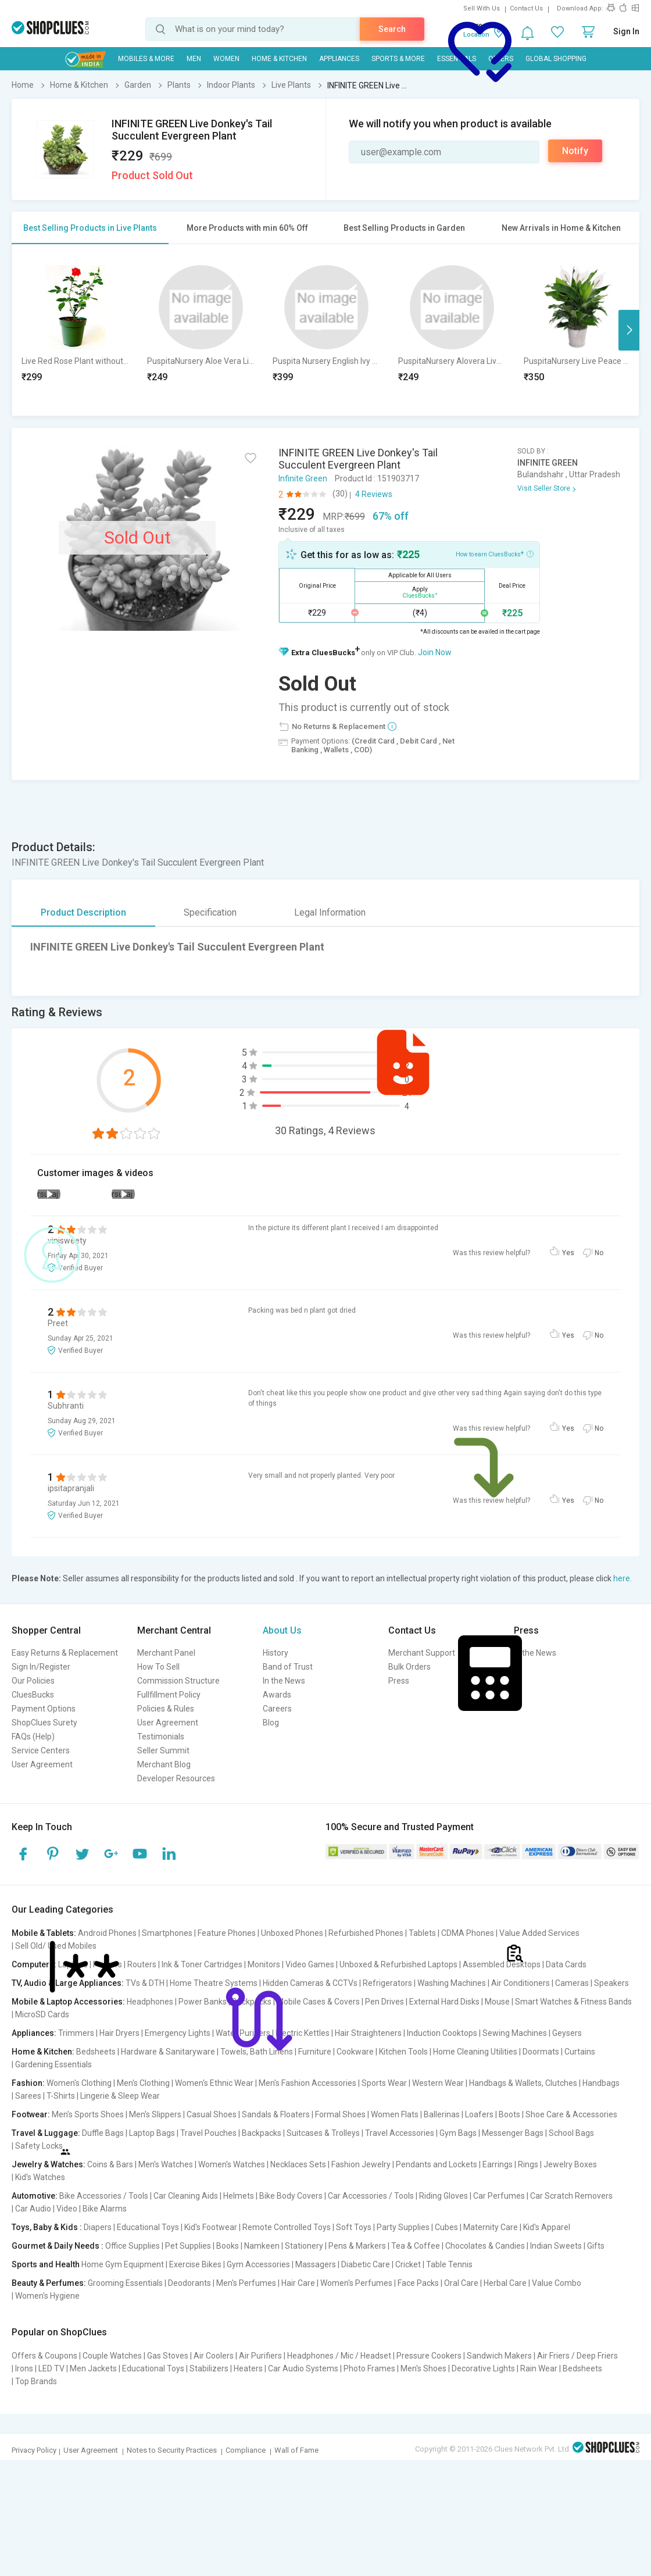  What do you see at coordinates (403, 1062) in the screenshot?
I see `view a friendly or positive document` at bounding box center [403, 1062].